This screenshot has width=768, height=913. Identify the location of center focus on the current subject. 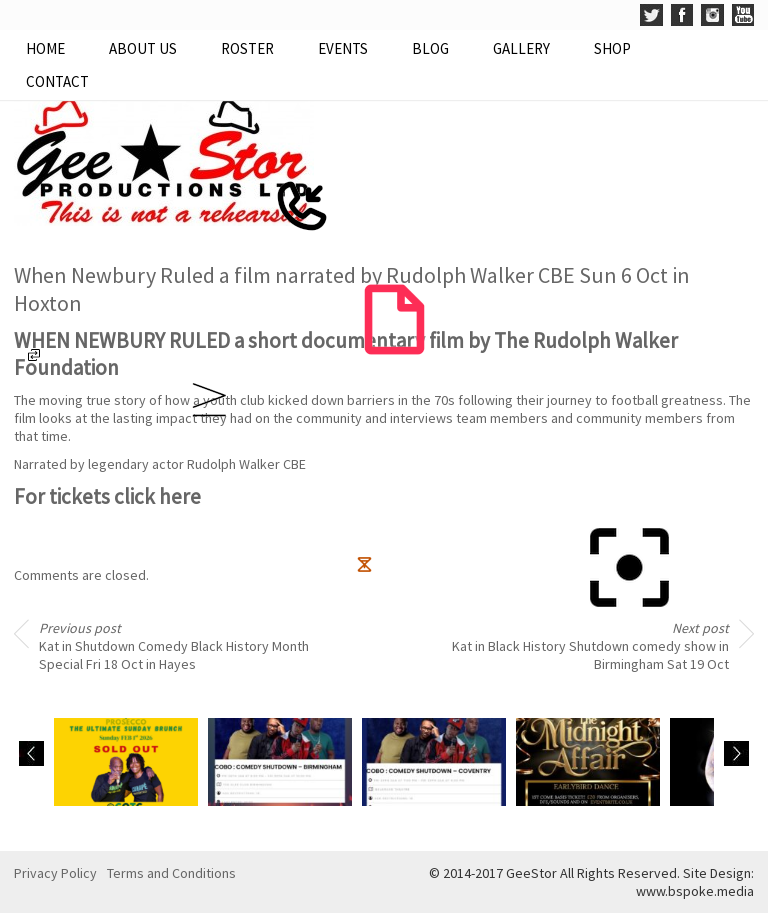
(629, 567).